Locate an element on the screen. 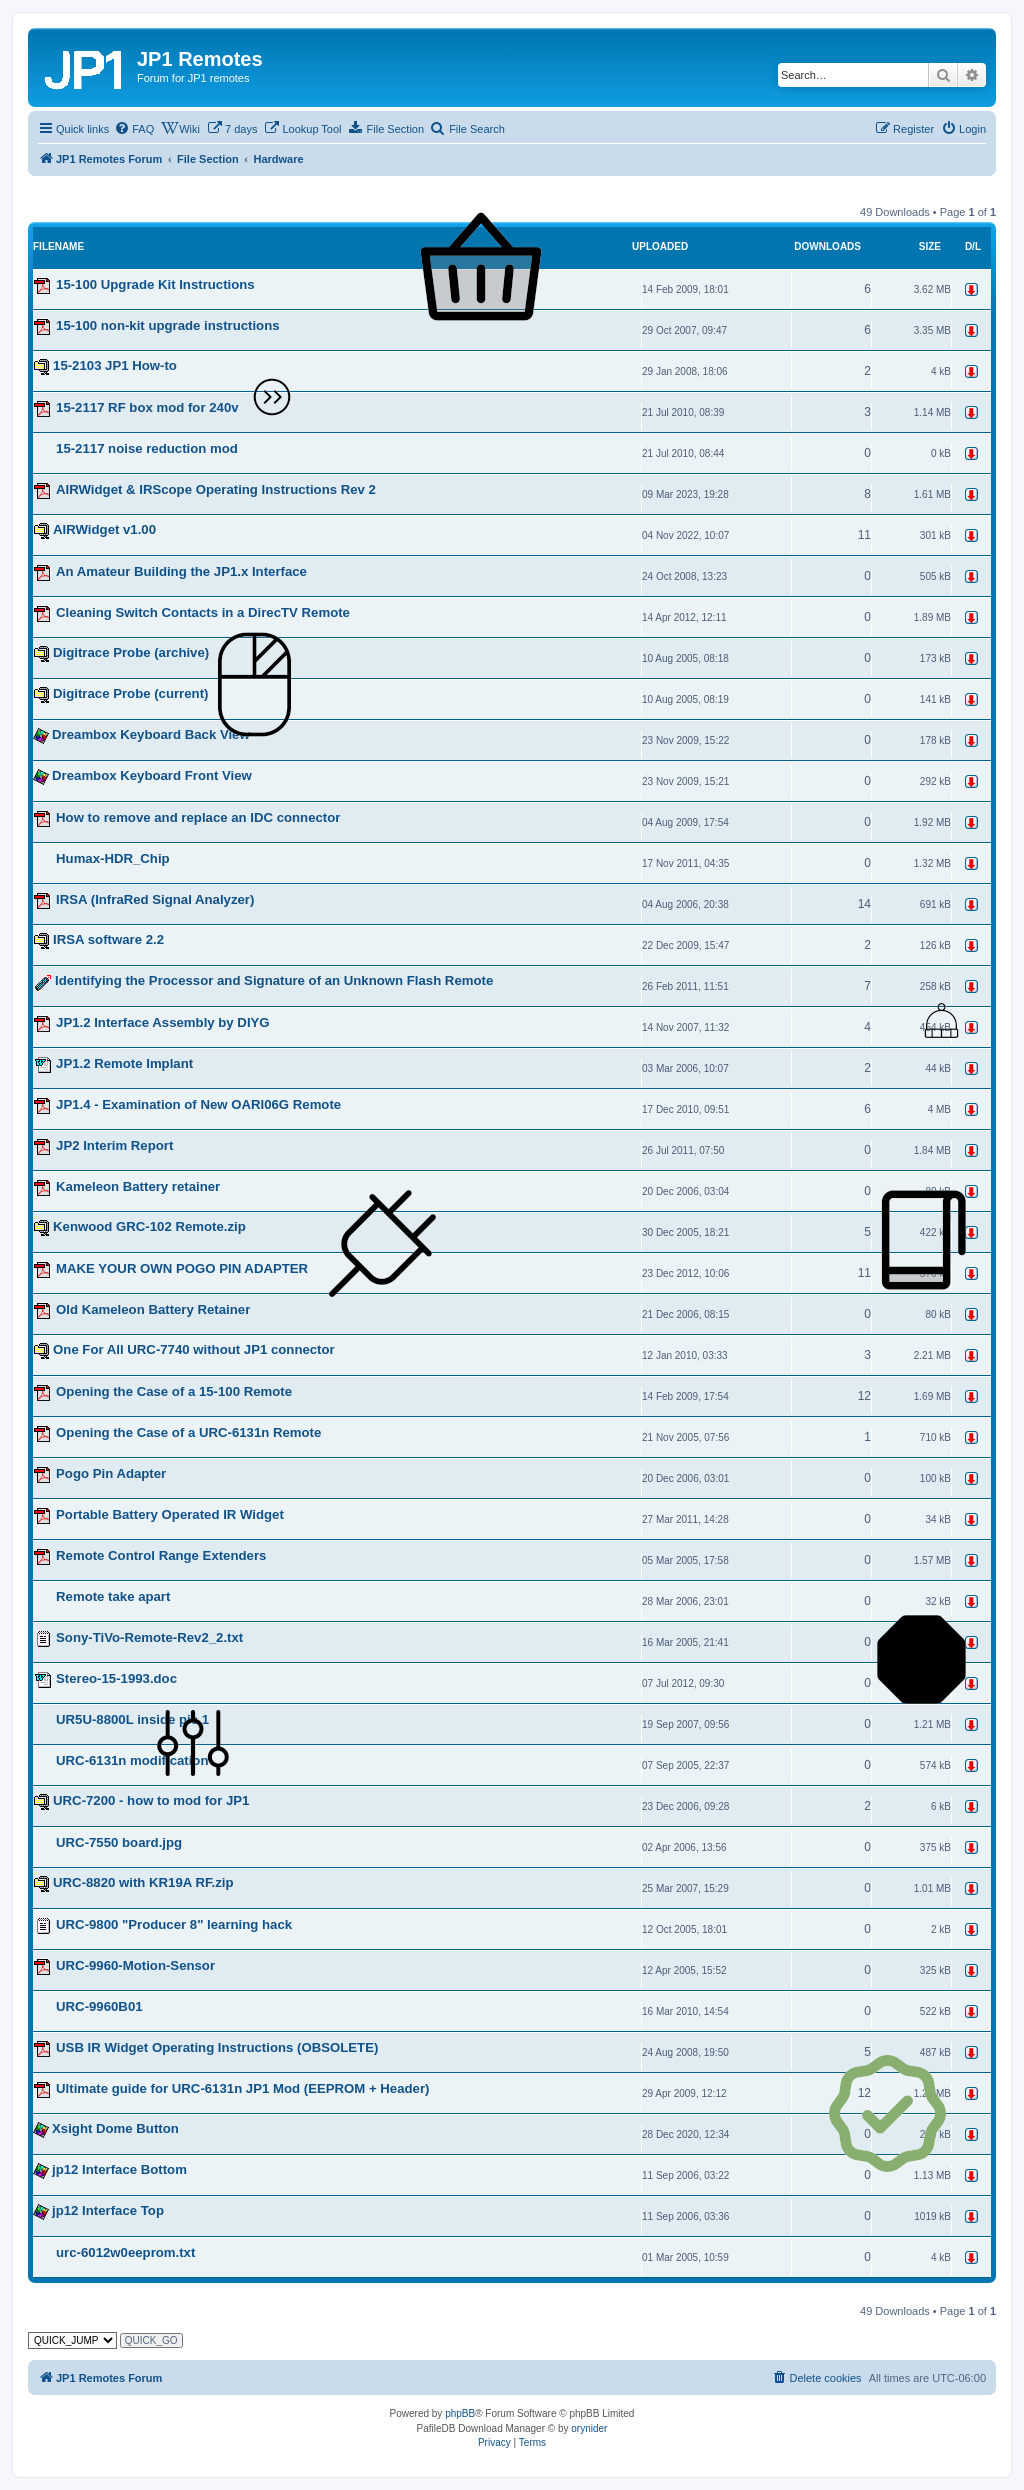  indicates a verified account or identity is located at coordinates (887, 2113).